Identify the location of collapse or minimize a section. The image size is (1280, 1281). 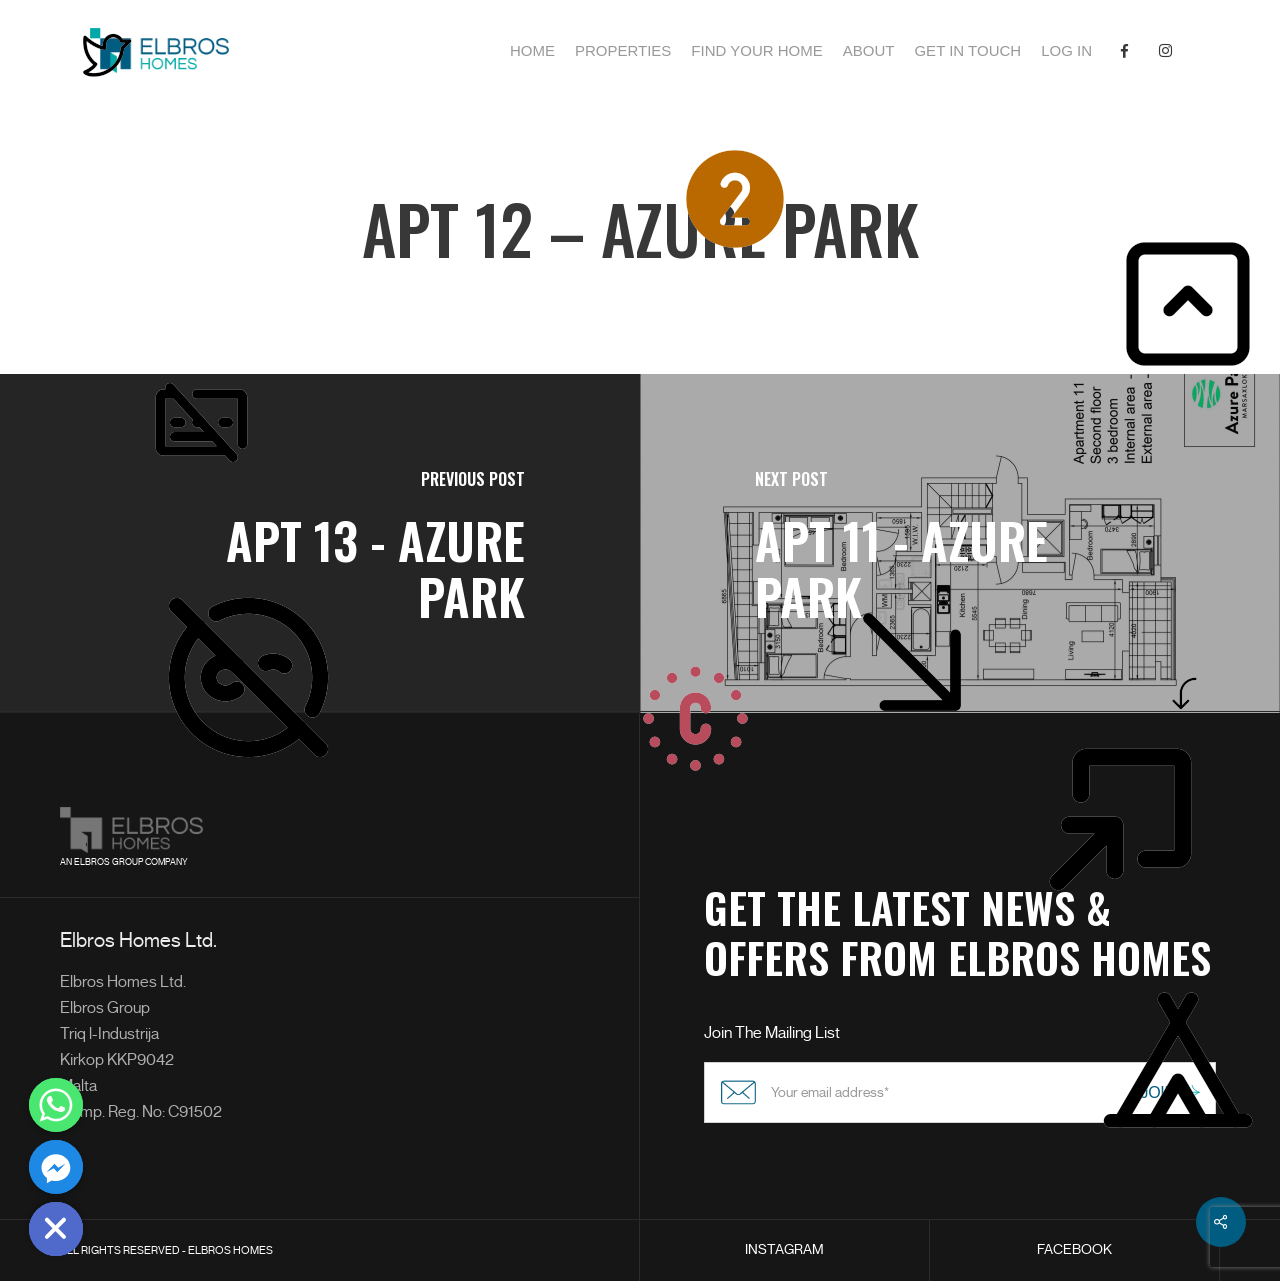
(1188, 304).